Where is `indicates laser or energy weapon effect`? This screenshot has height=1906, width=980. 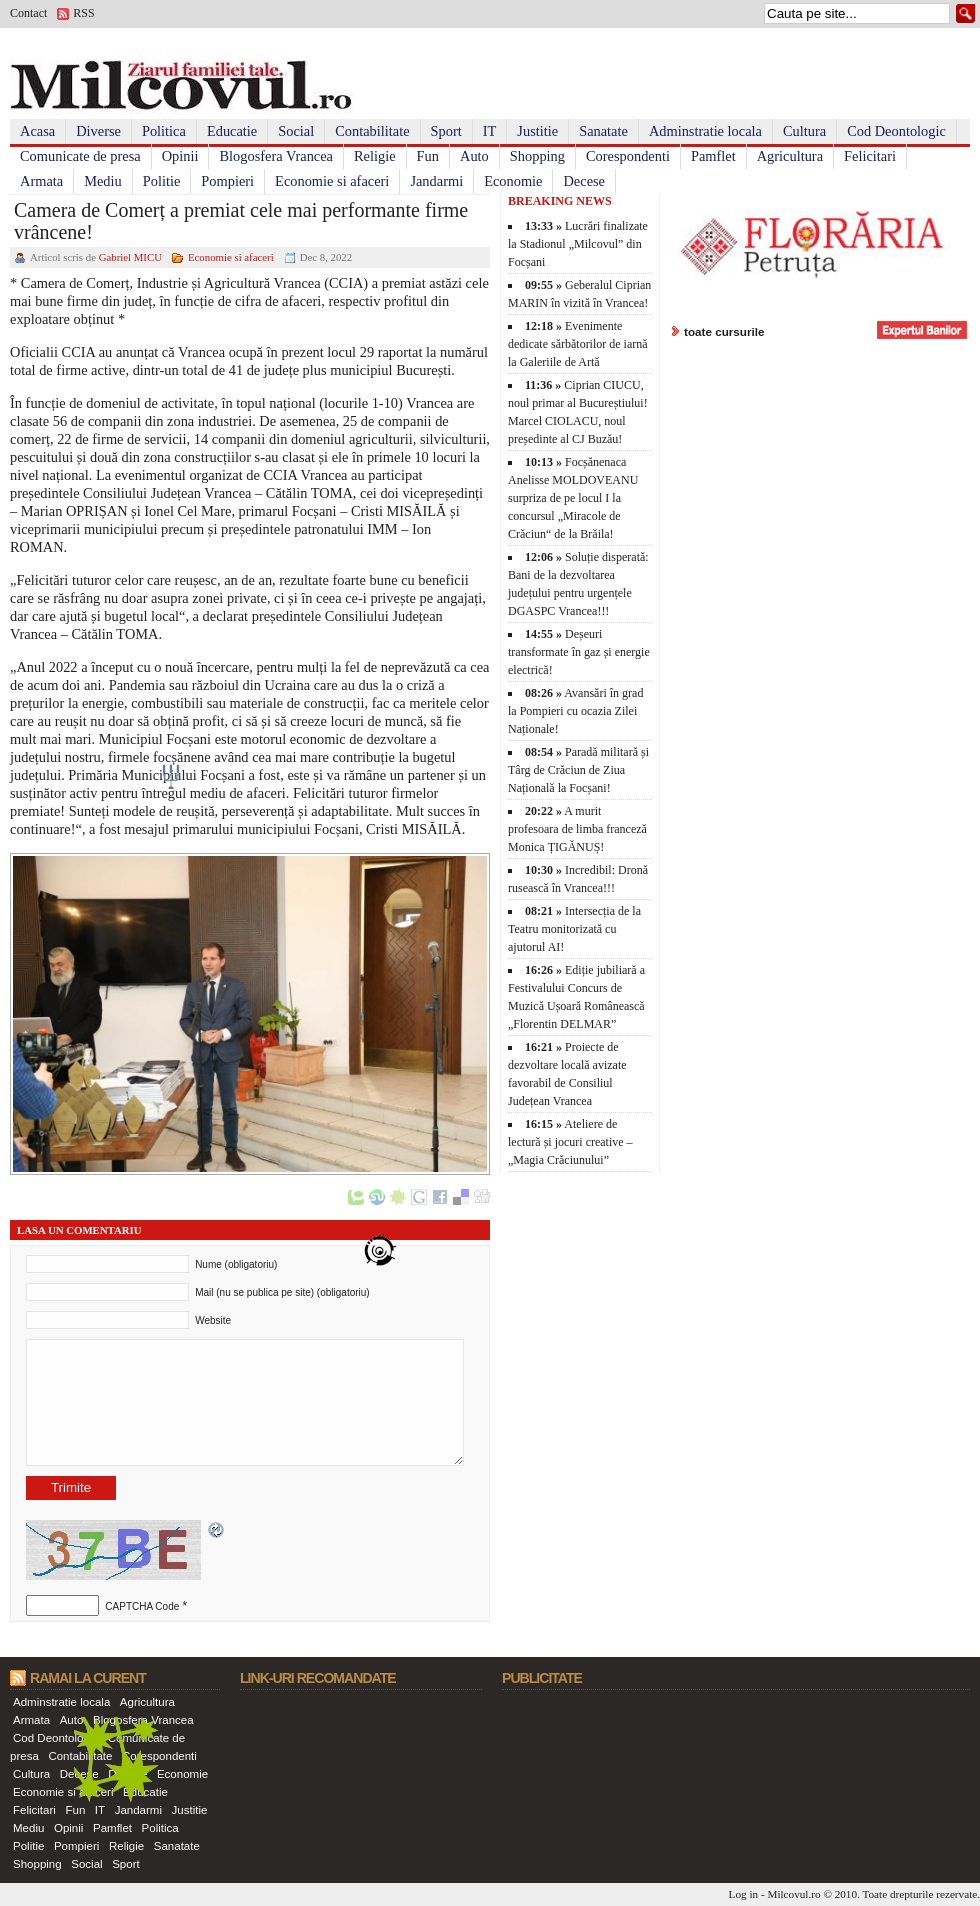 indicates laser or energy weapon effect is located at coordinates (117, 1760).